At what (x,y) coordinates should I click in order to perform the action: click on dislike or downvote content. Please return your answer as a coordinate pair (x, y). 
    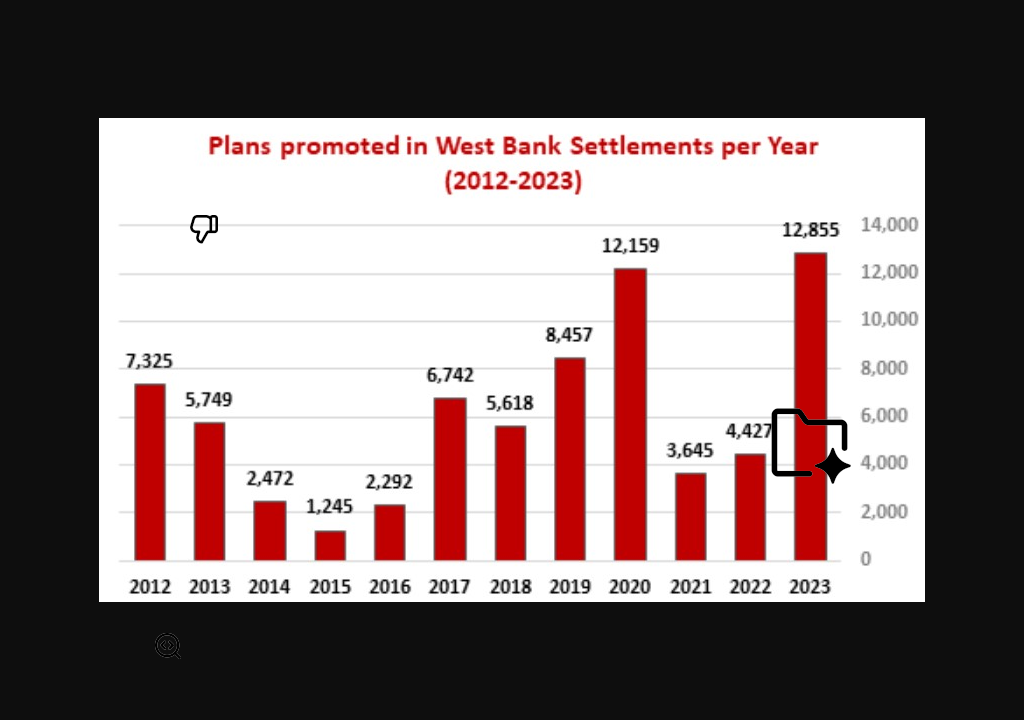
    Looking at the image, I should click on (203, 229).